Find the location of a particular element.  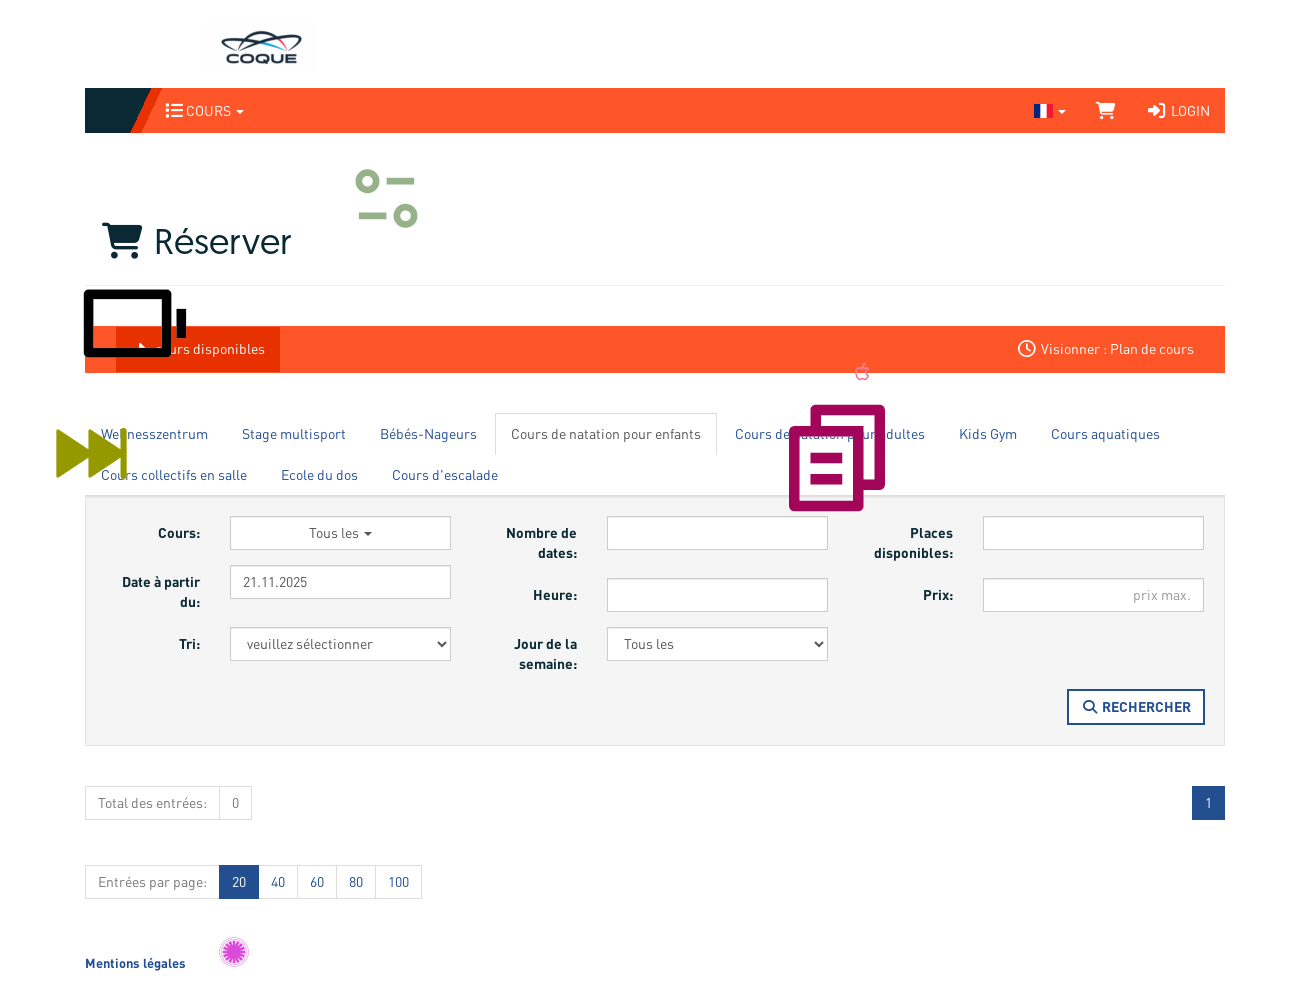

copy file to clipboard is located at coordinates (837, 458).